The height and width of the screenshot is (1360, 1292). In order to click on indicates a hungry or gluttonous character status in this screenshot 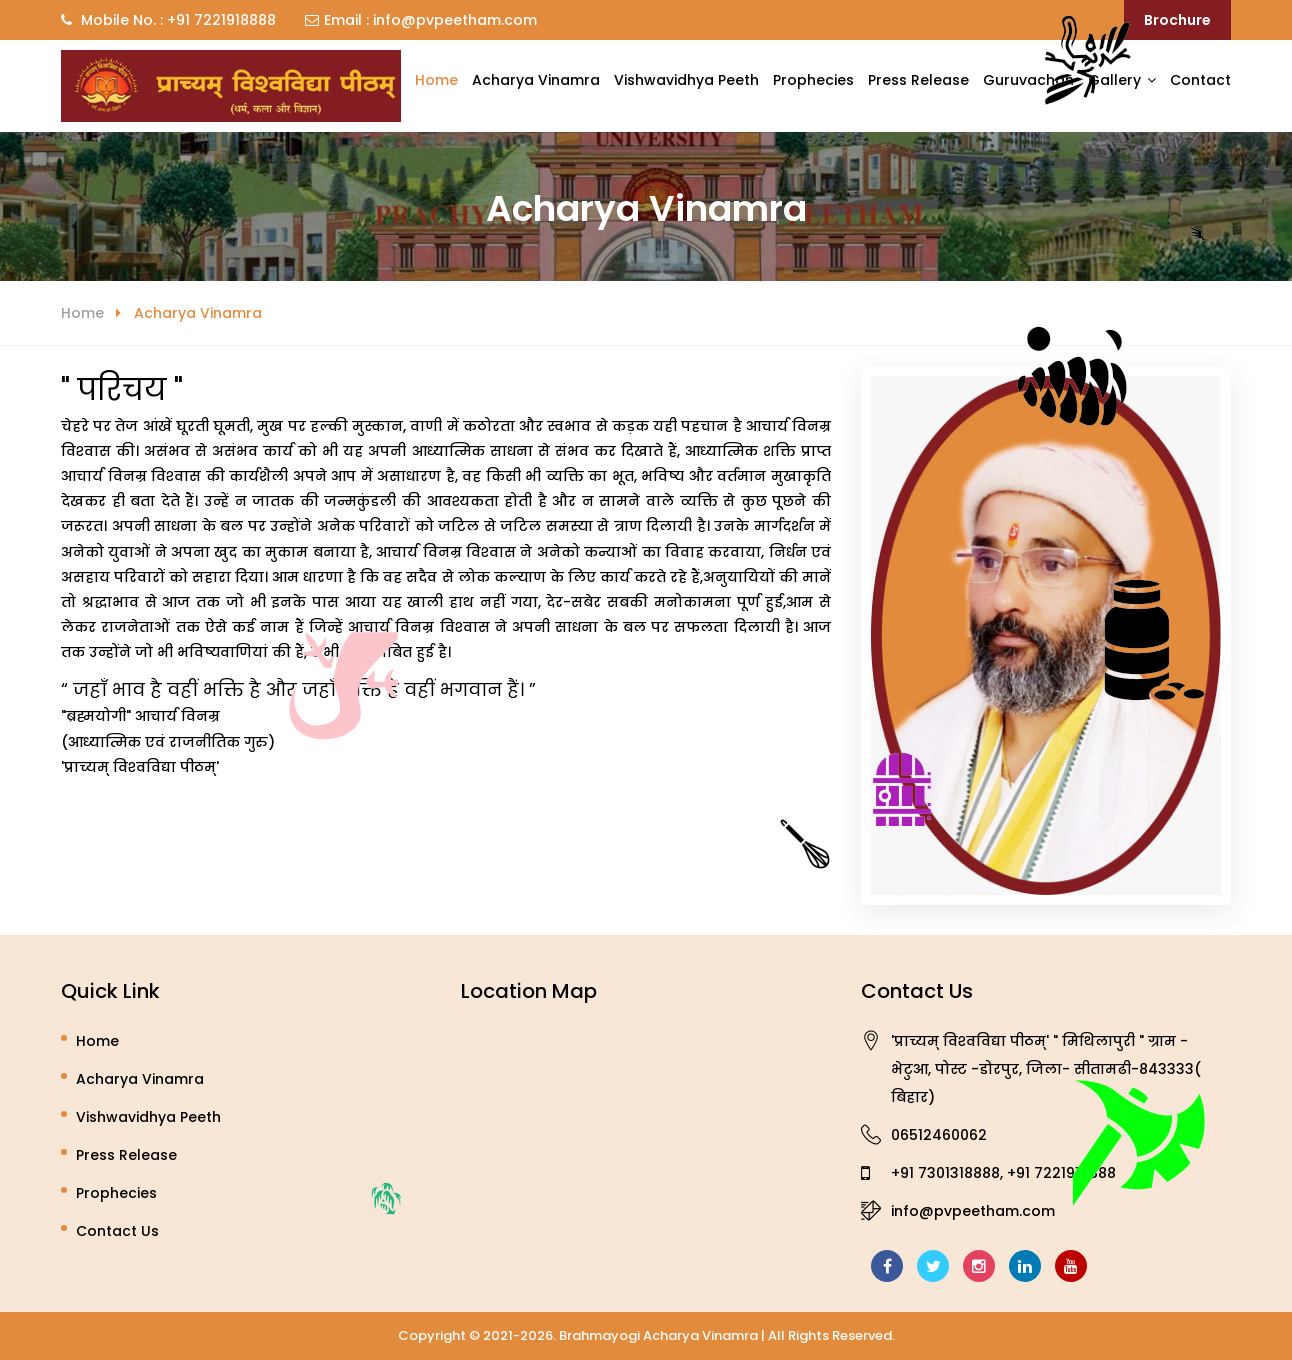, I will do `click(1072, 377)`.